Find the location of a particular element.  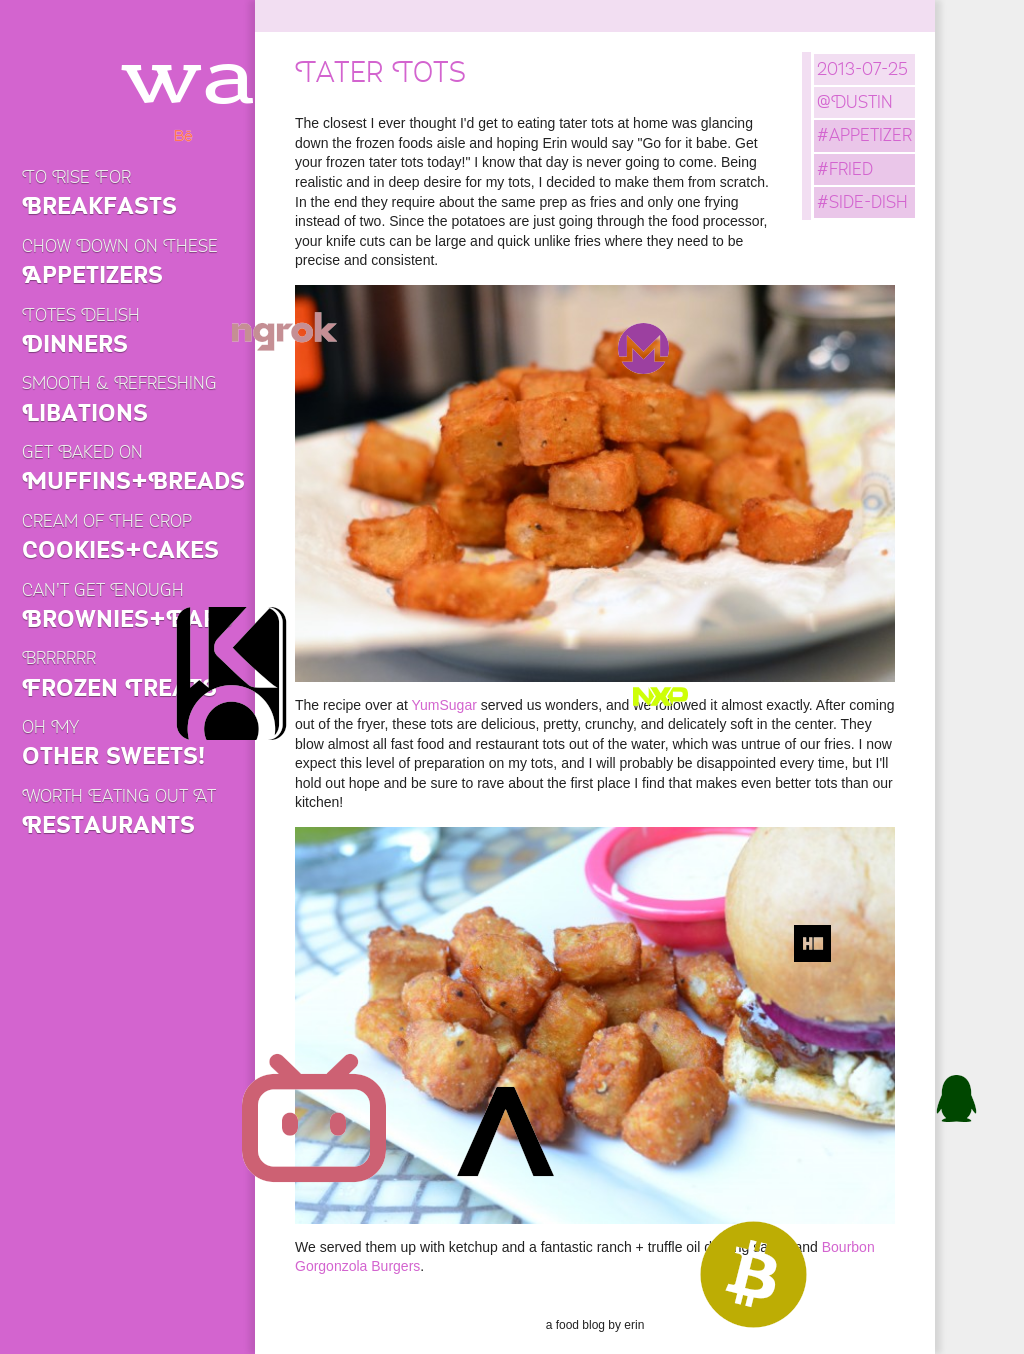

NXP Semiconductors company logo is located at coordinates (660, 696).